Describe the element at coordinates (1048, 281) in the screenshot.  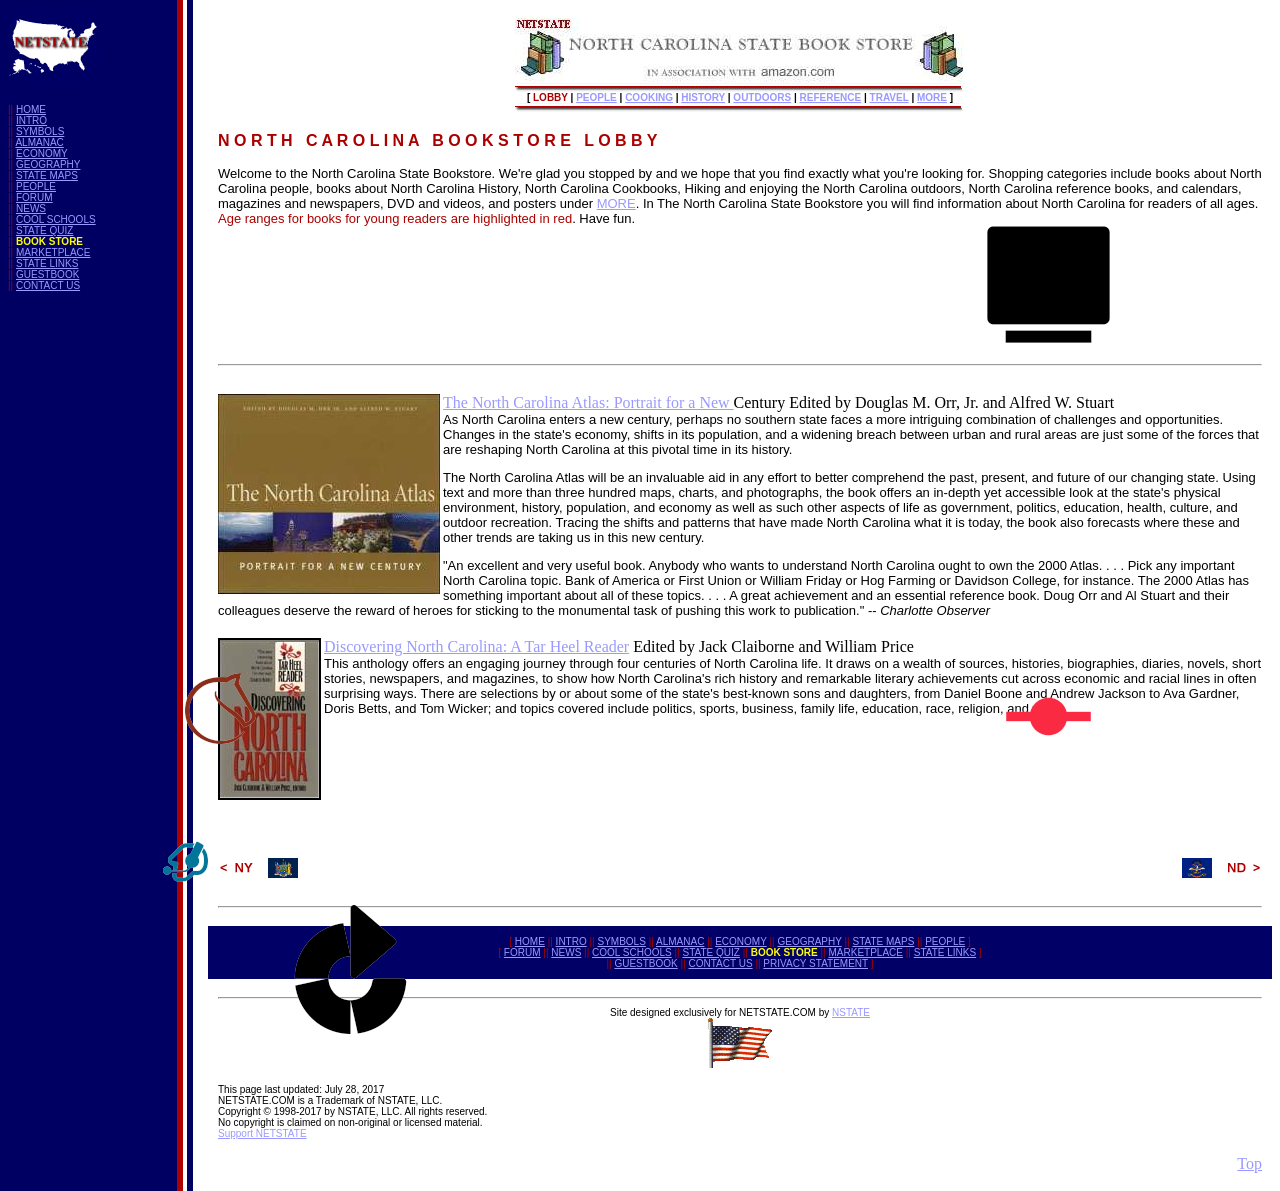
I see `access tv or display settings` at that location.